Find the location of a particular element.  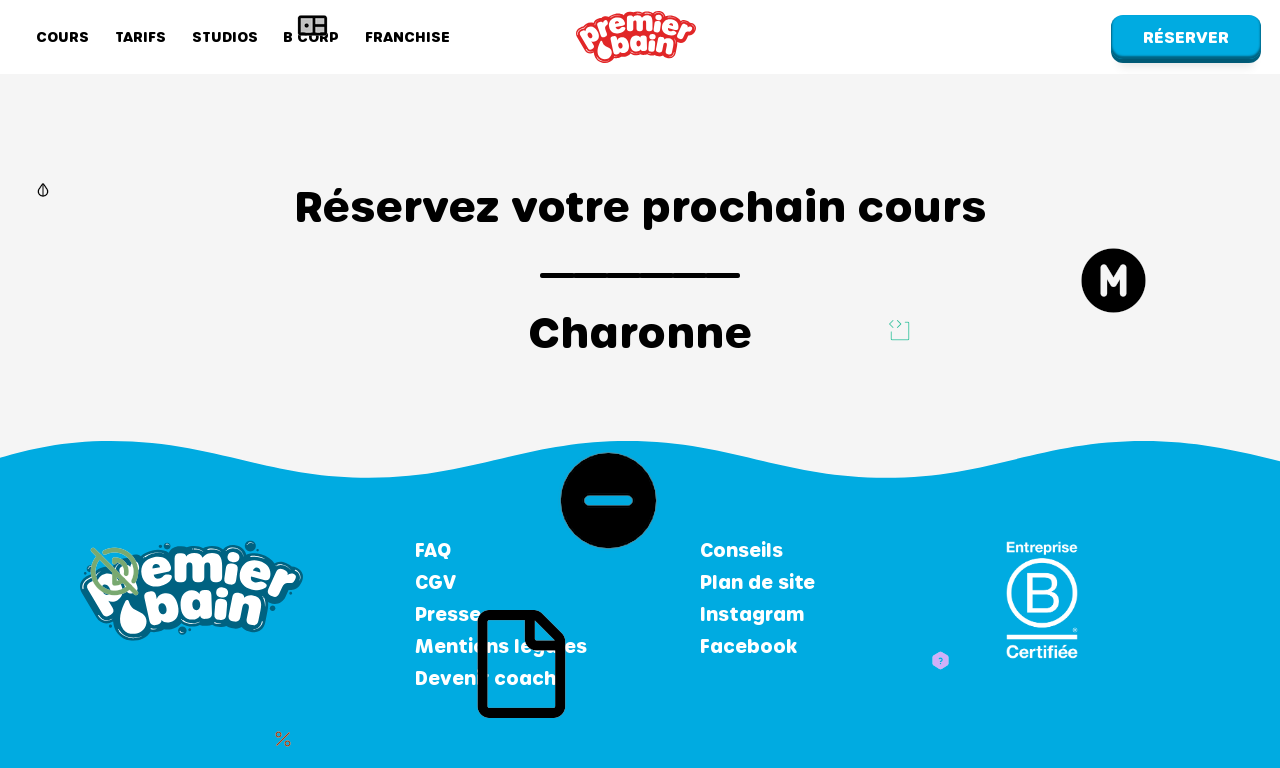

remove an item from a list is located at coordinates (608, 500).